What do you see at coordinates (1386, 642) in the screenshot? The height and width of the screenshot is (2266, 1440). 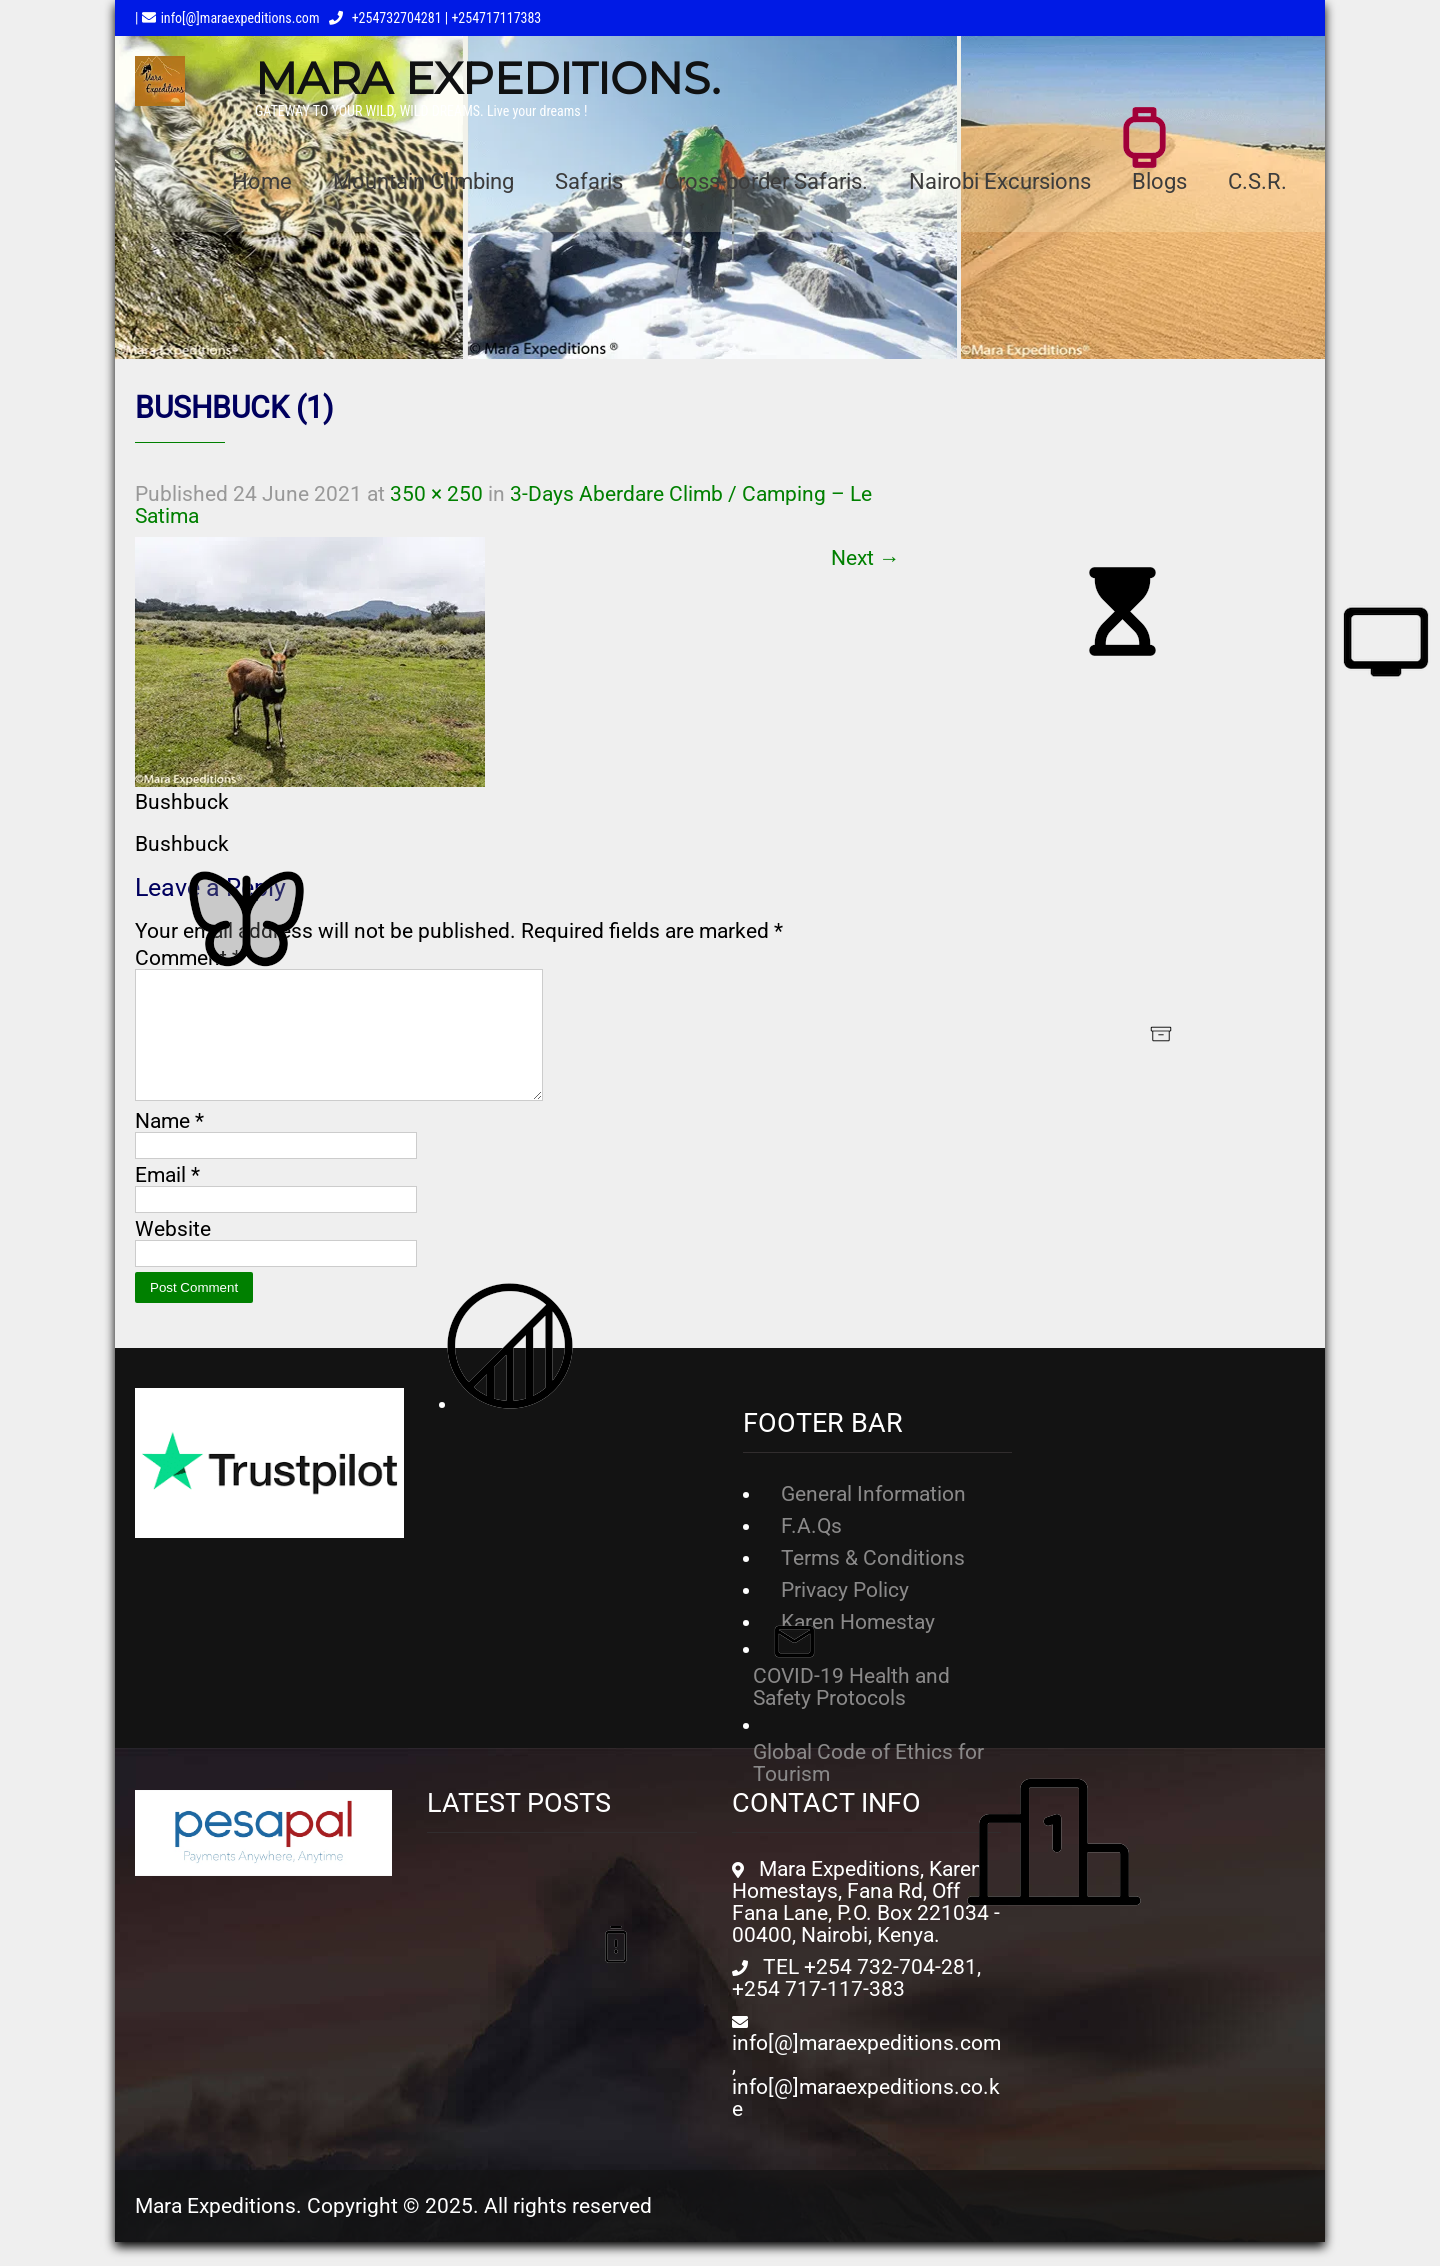 I see `access personal video or screen sharing` at bounding box center [1386, 642].